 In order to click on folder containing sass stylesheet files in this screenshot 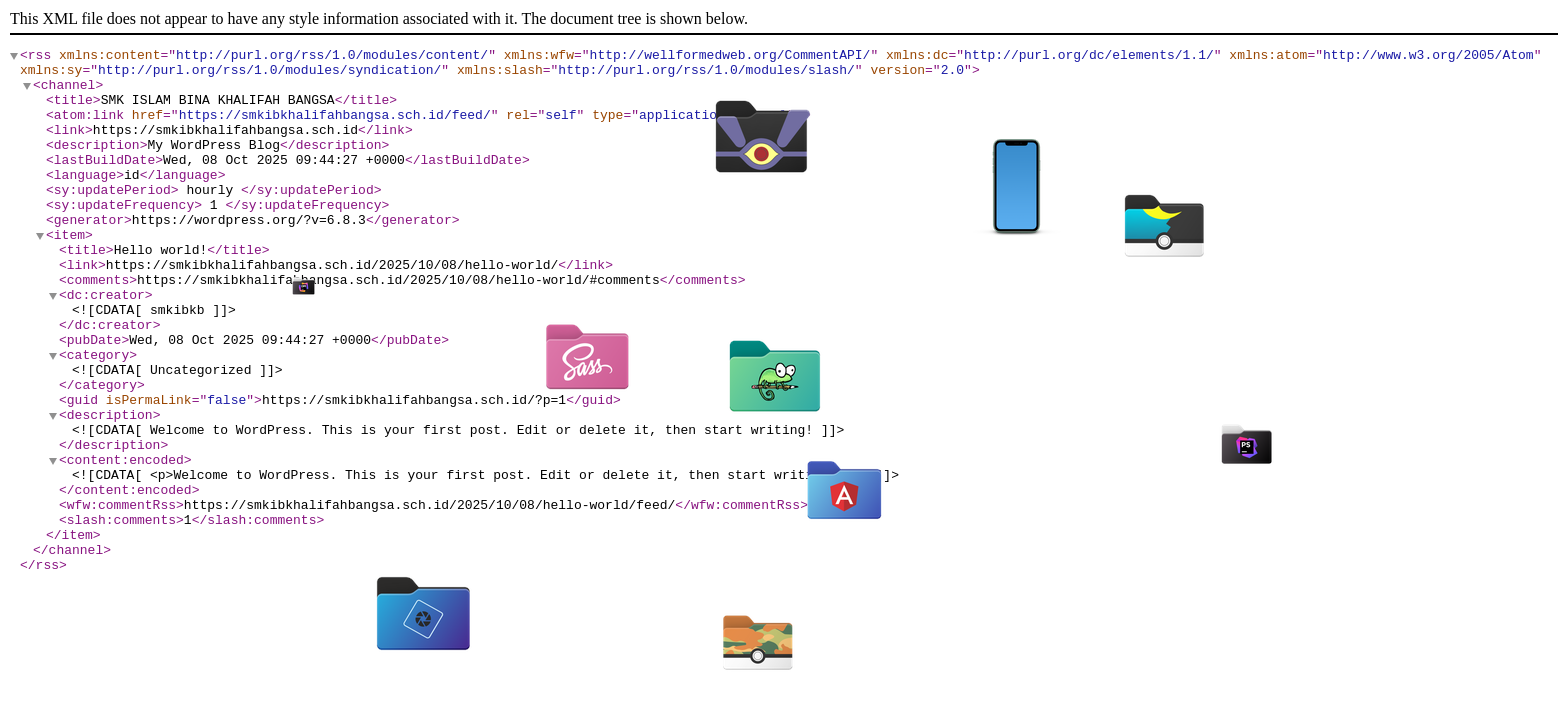, I will do `click(587, 359)`.